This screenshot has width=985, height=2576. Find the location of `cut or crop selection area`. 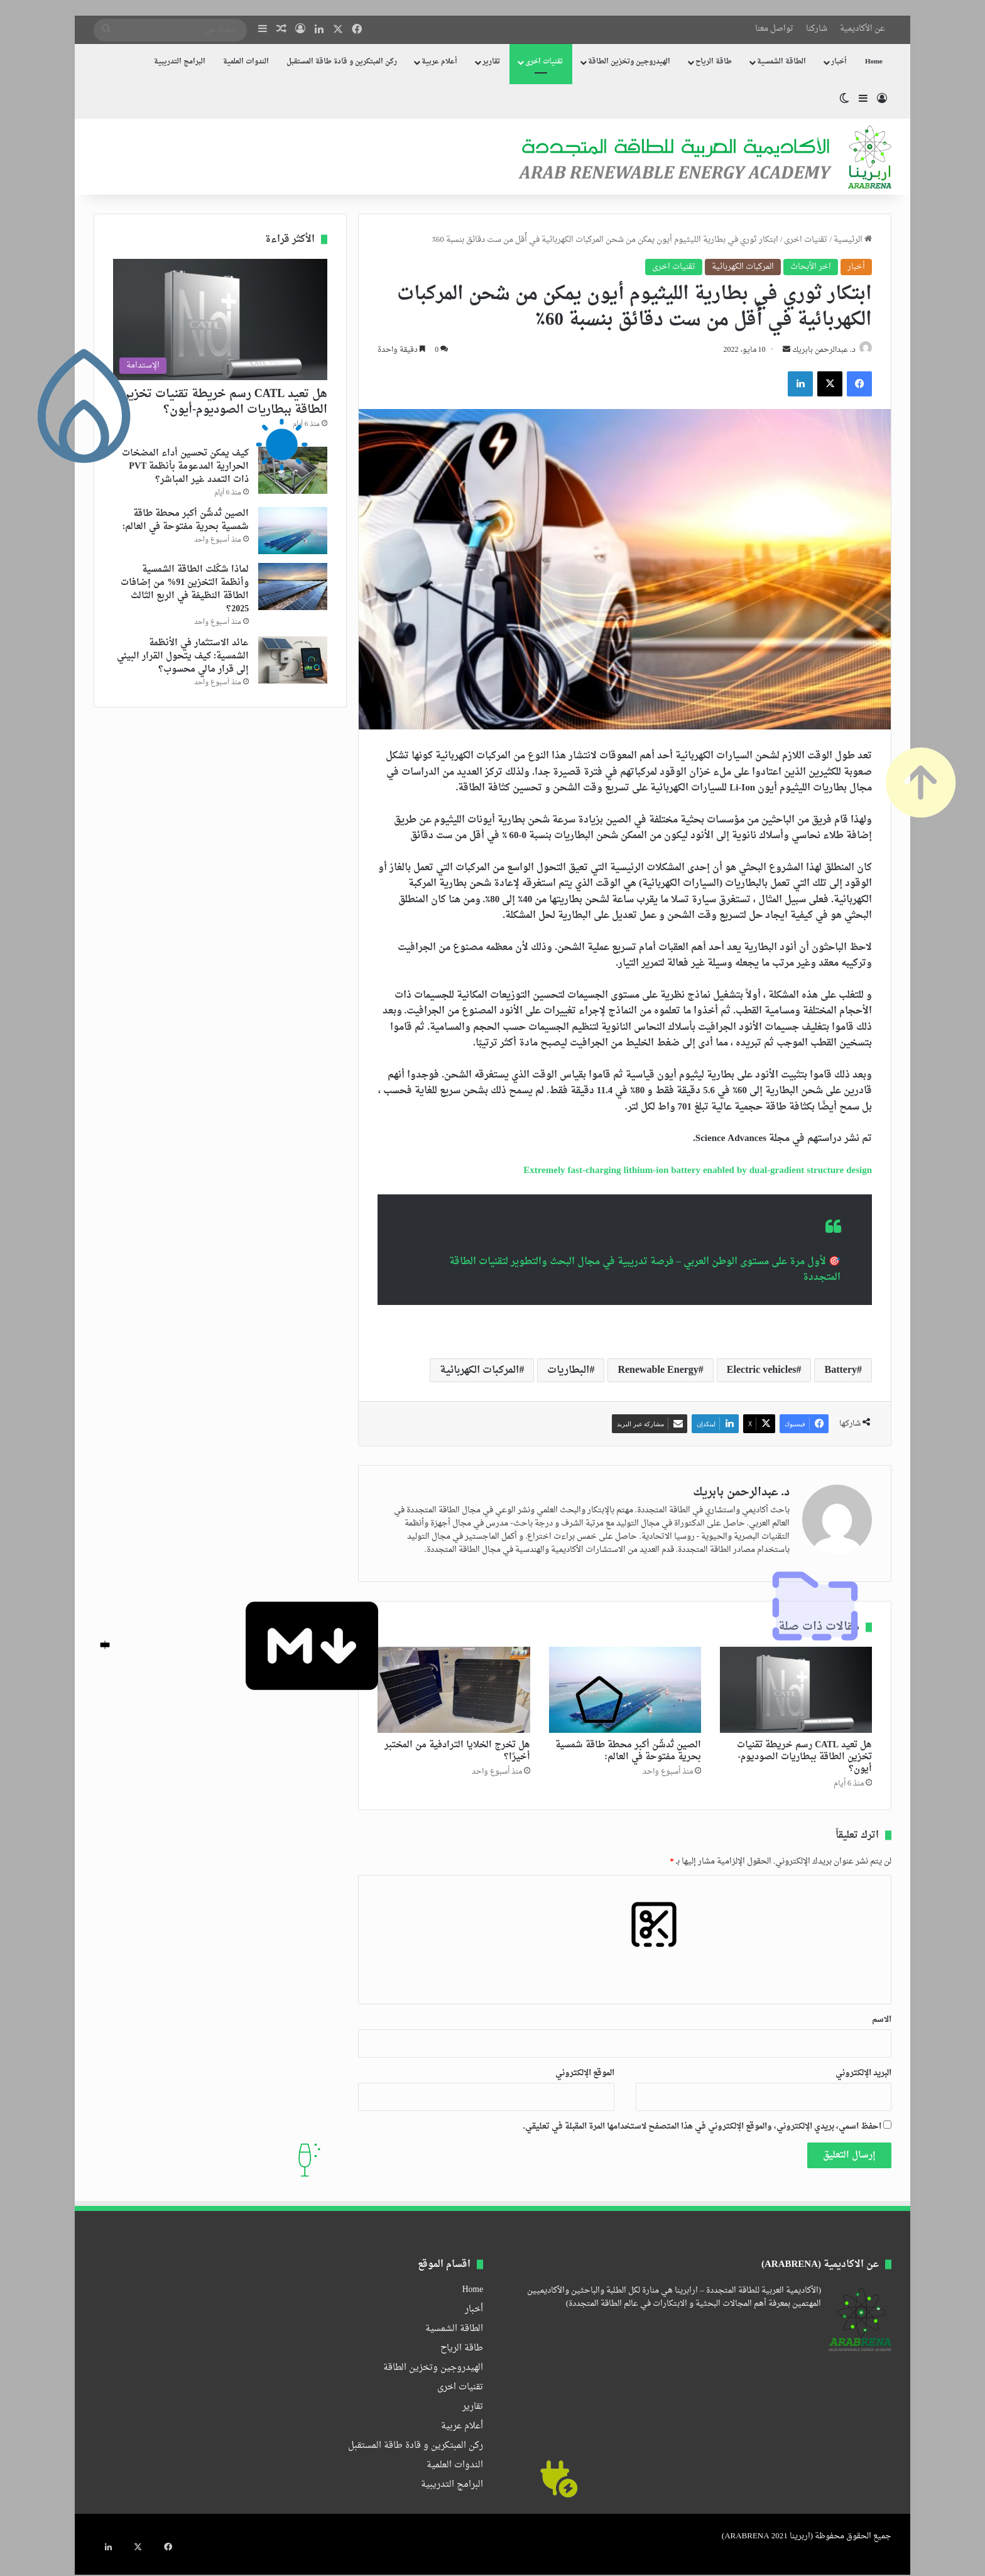

cut or crop selection area is located at coordinates (654, 1924).